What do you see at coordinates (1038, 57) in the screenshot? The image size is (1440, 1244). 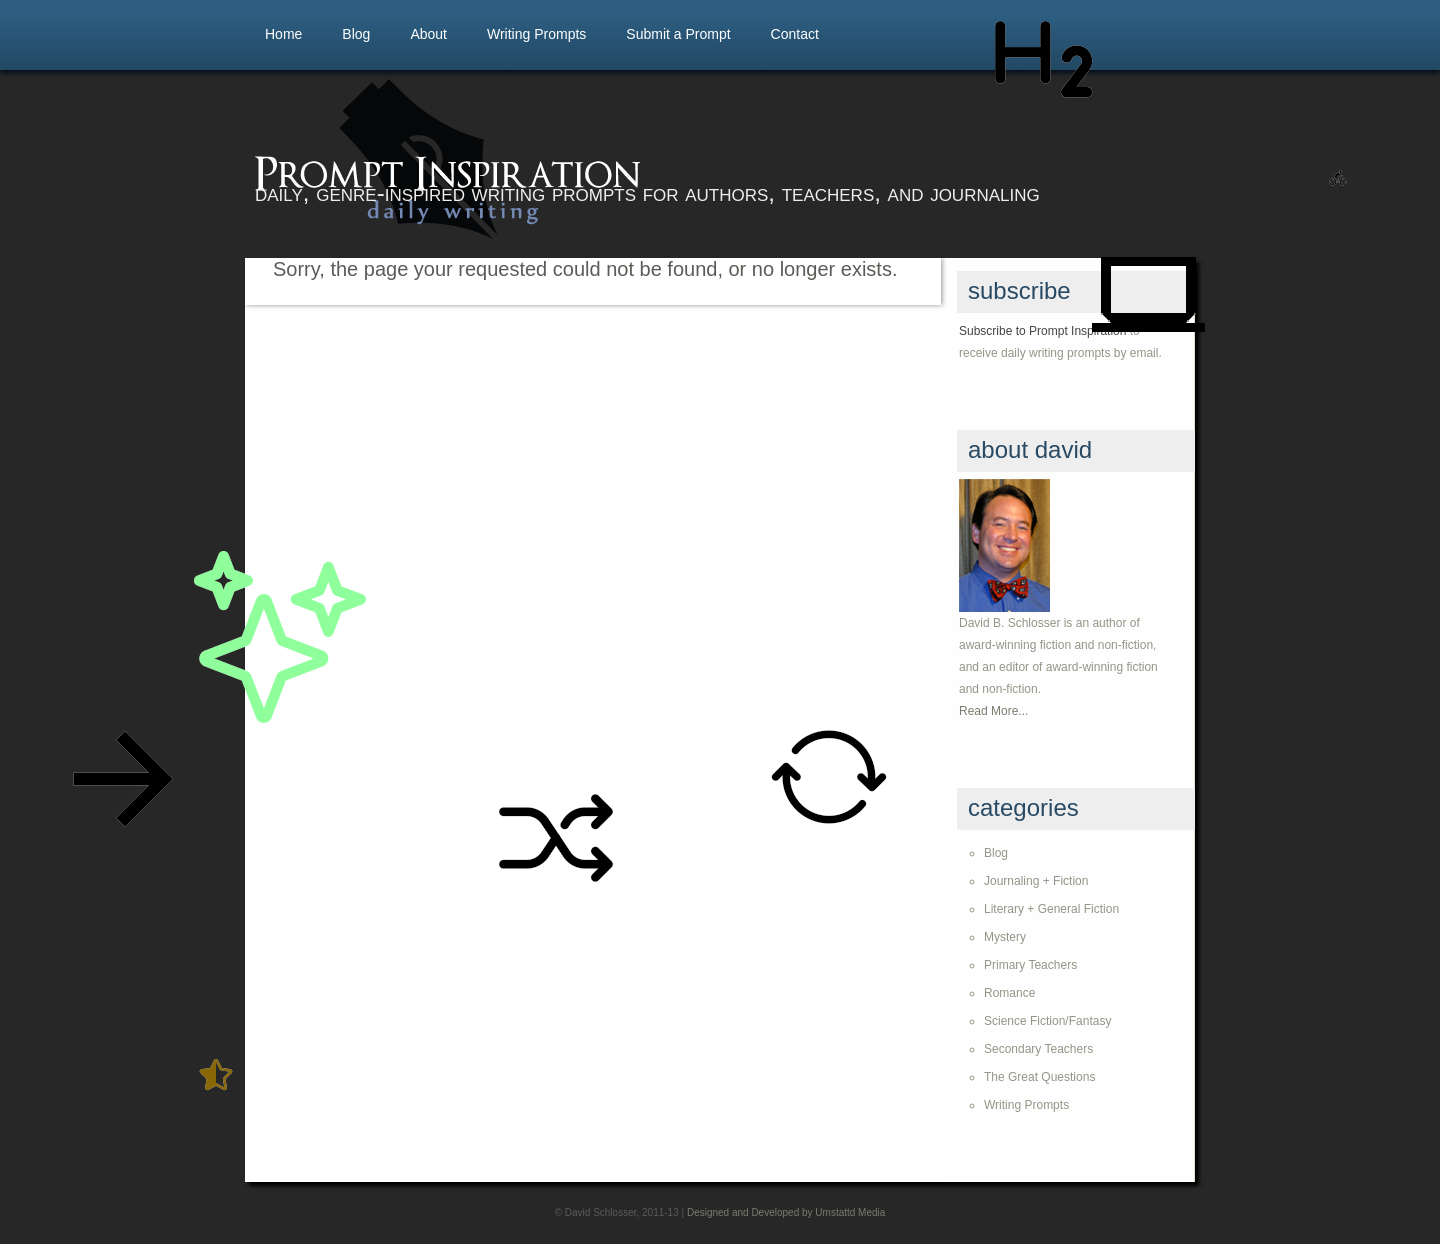 I see `format text as heading level 2` at bounding box center [1038, 57].